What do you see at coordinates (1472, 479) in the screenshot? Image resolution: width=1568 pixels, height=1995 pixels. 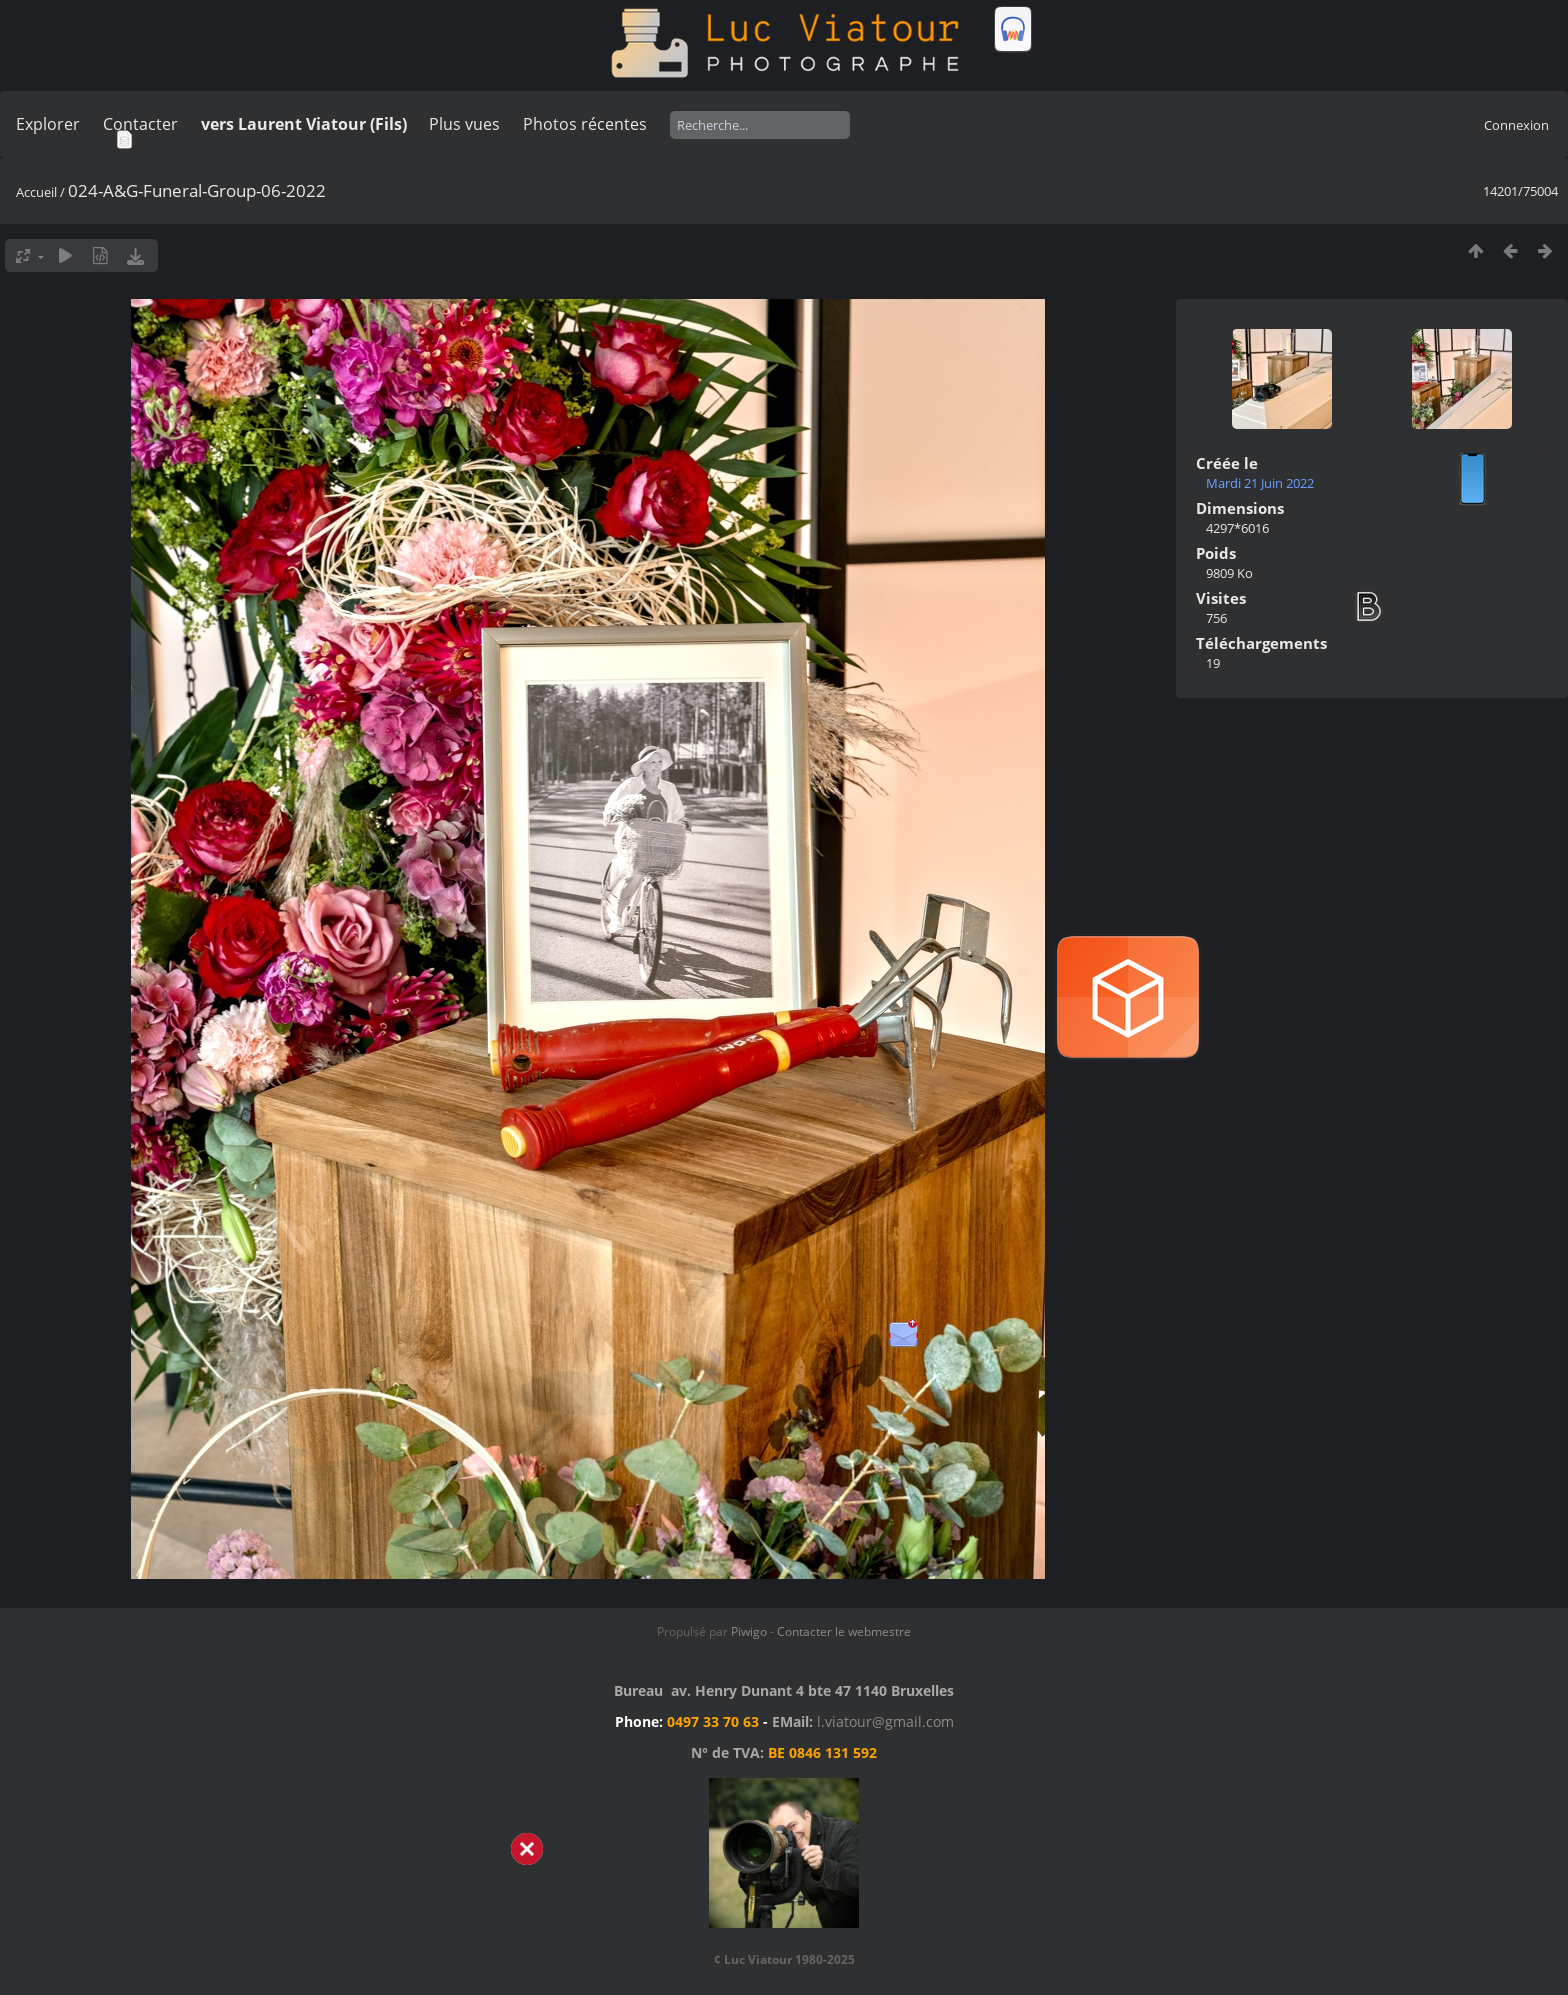 I see `iPhone 13 device icon` at bounding box center [1472, 479].